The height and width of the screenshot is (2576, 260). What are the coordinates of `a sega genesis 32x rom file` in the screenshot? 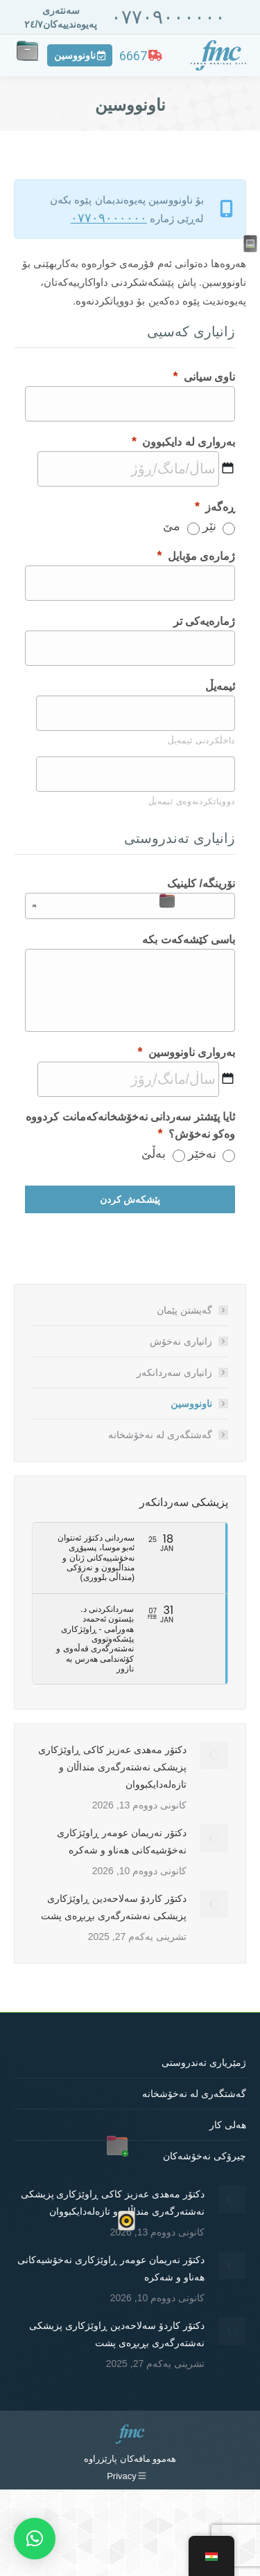 It's located at (250, 244).